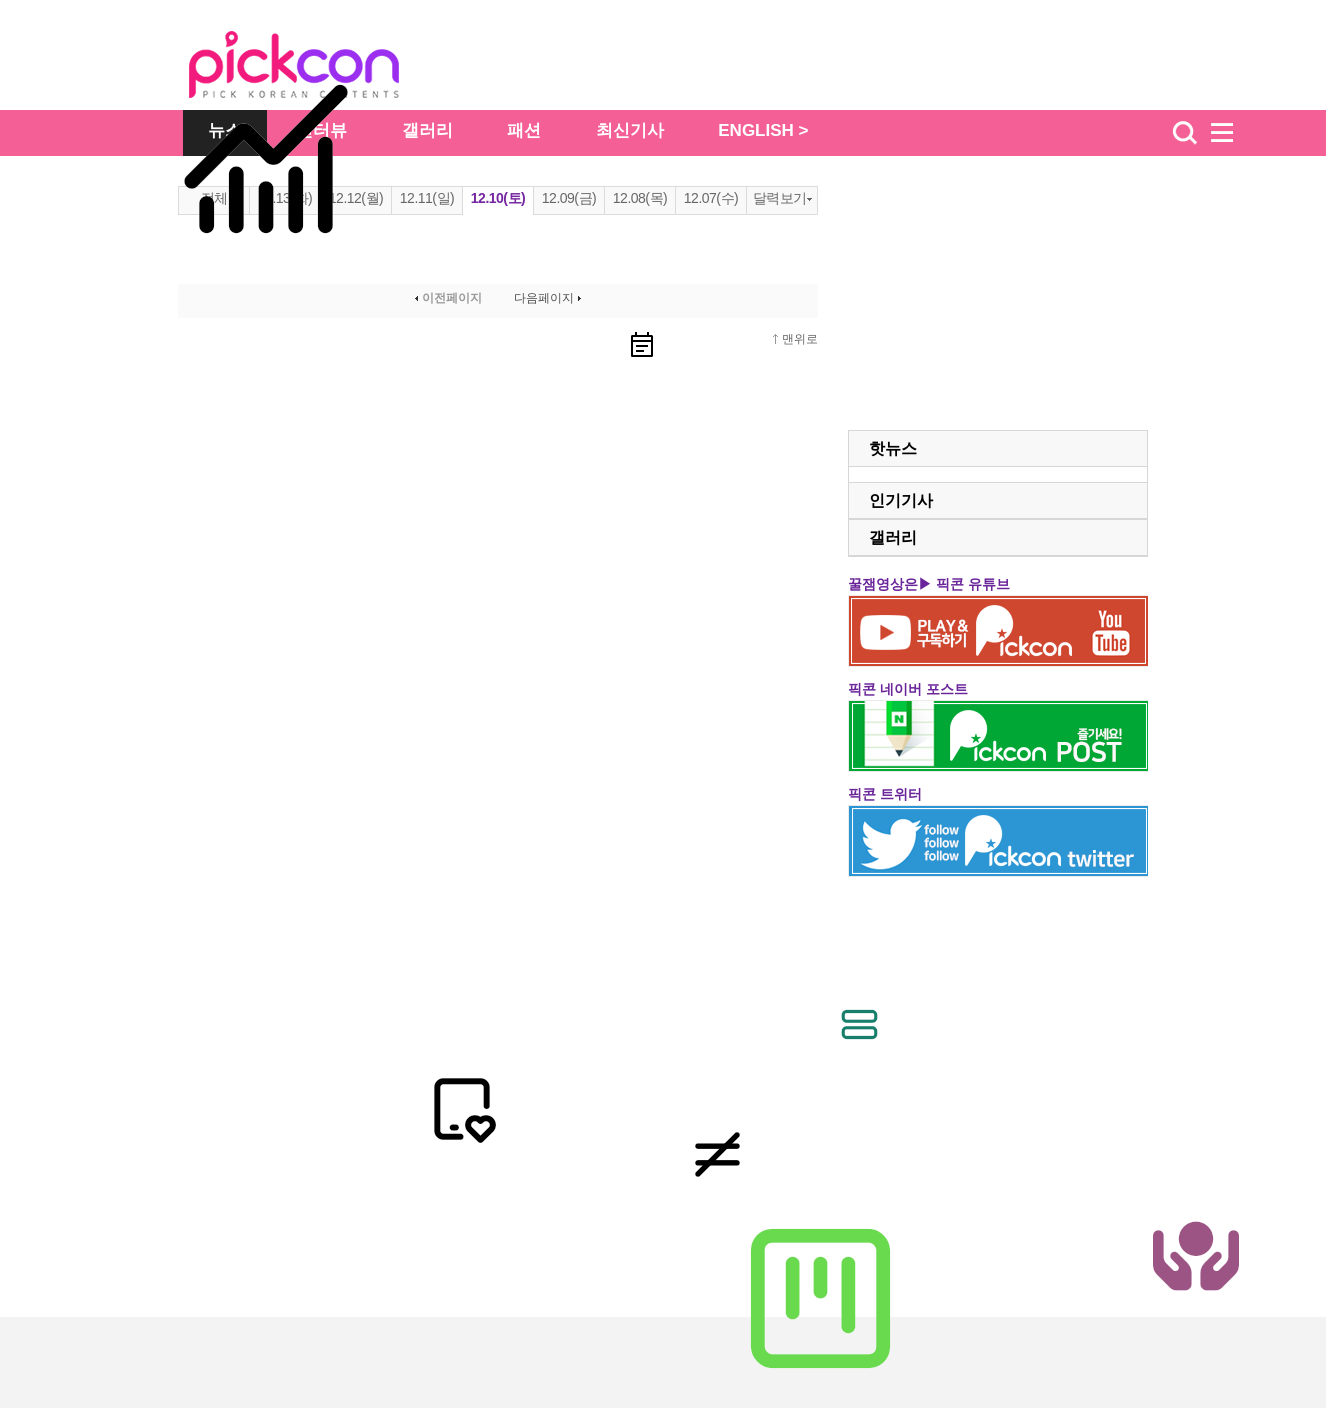 This screenshot has width=1326, height=1408. I want to click on add device to favorites, so click(462, 1109).